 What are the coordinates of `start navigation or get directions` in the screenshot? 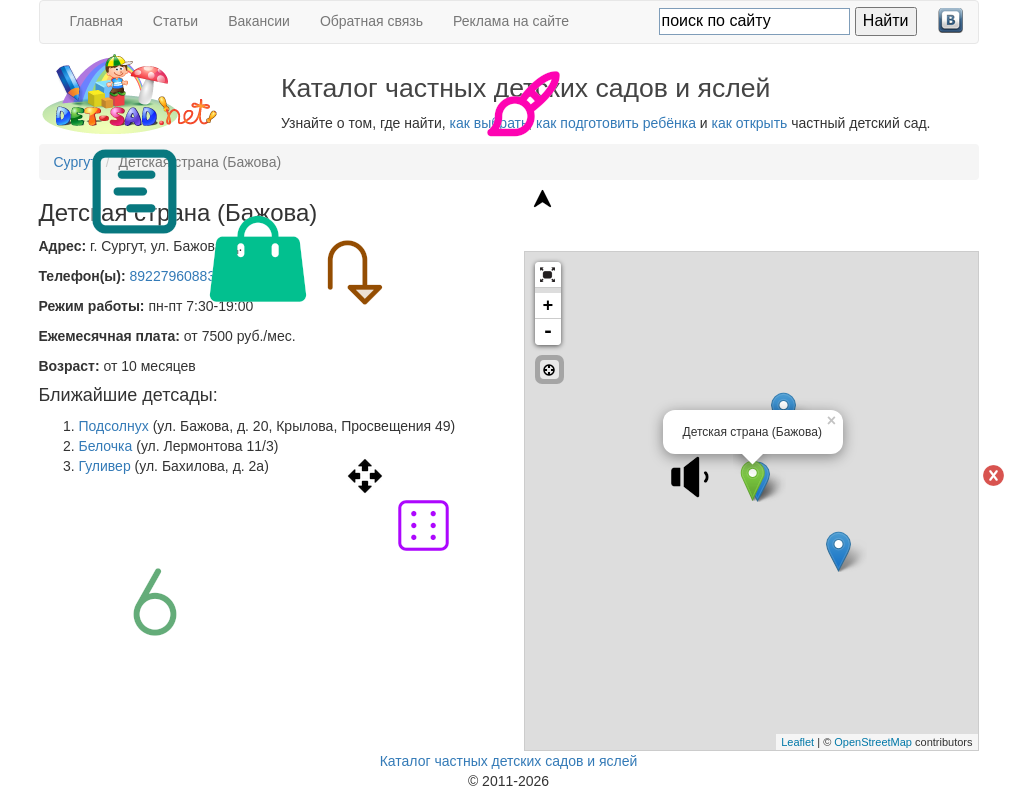 It's located at (542, 199).